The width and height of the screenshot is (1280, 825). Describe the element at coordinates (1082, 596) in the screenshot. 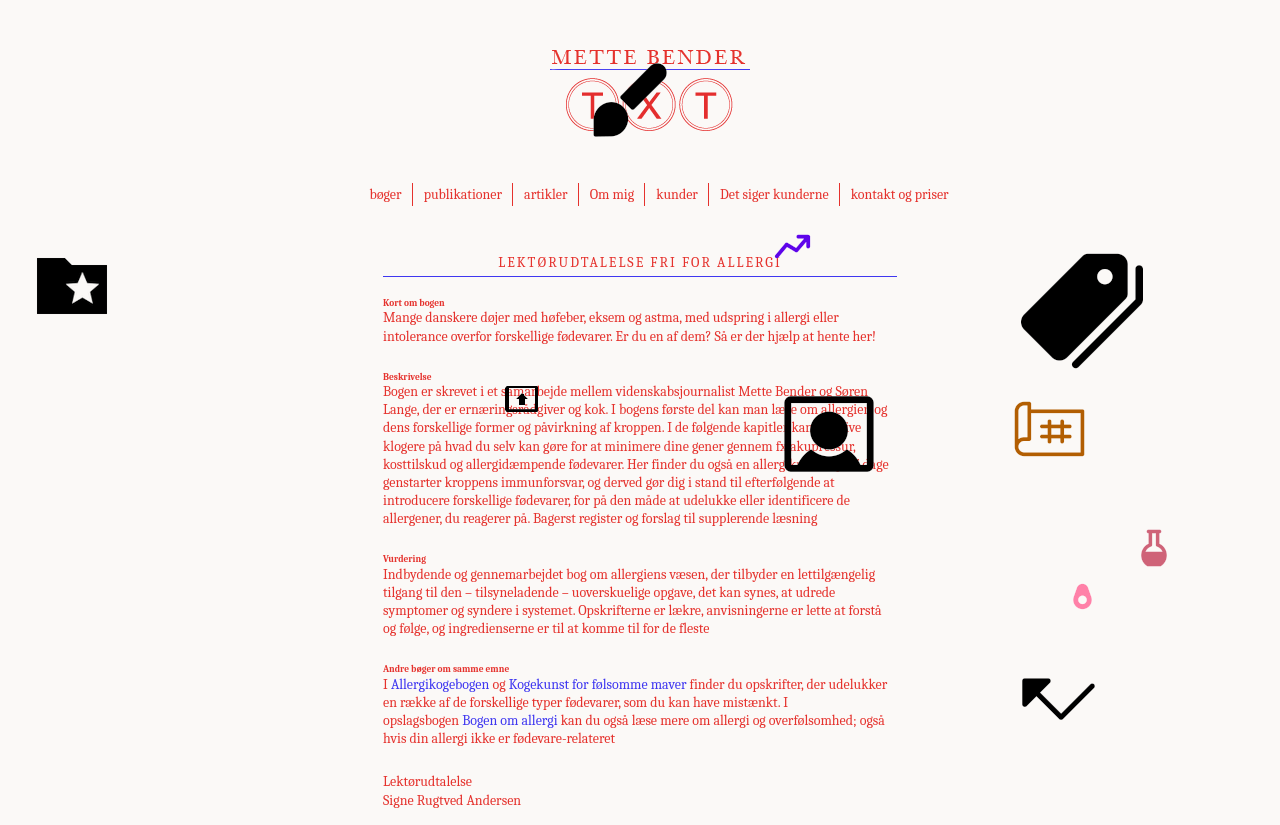

I see `indicates vegetarian or vegan food options` at that location.